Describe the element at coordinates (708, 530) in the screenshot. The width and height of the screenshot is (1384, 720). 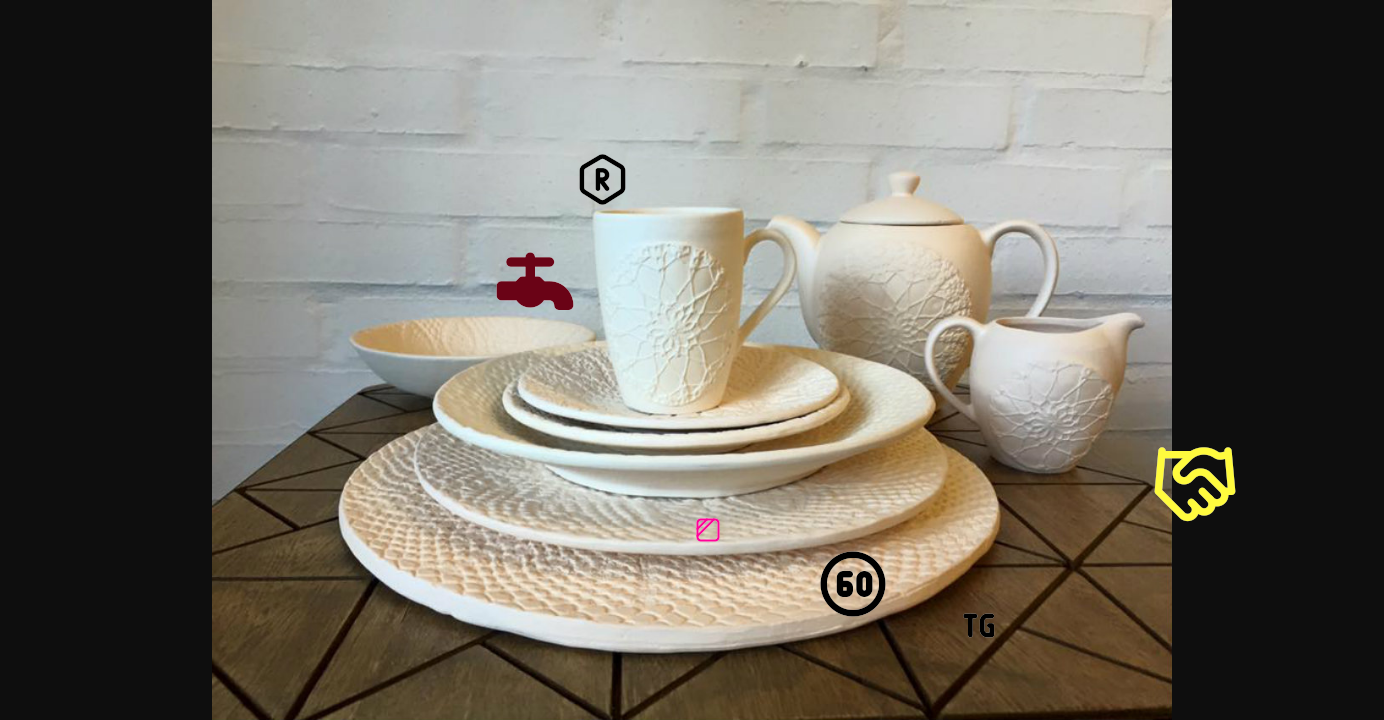
I see `dry in shade laundry care instruction` at that location.